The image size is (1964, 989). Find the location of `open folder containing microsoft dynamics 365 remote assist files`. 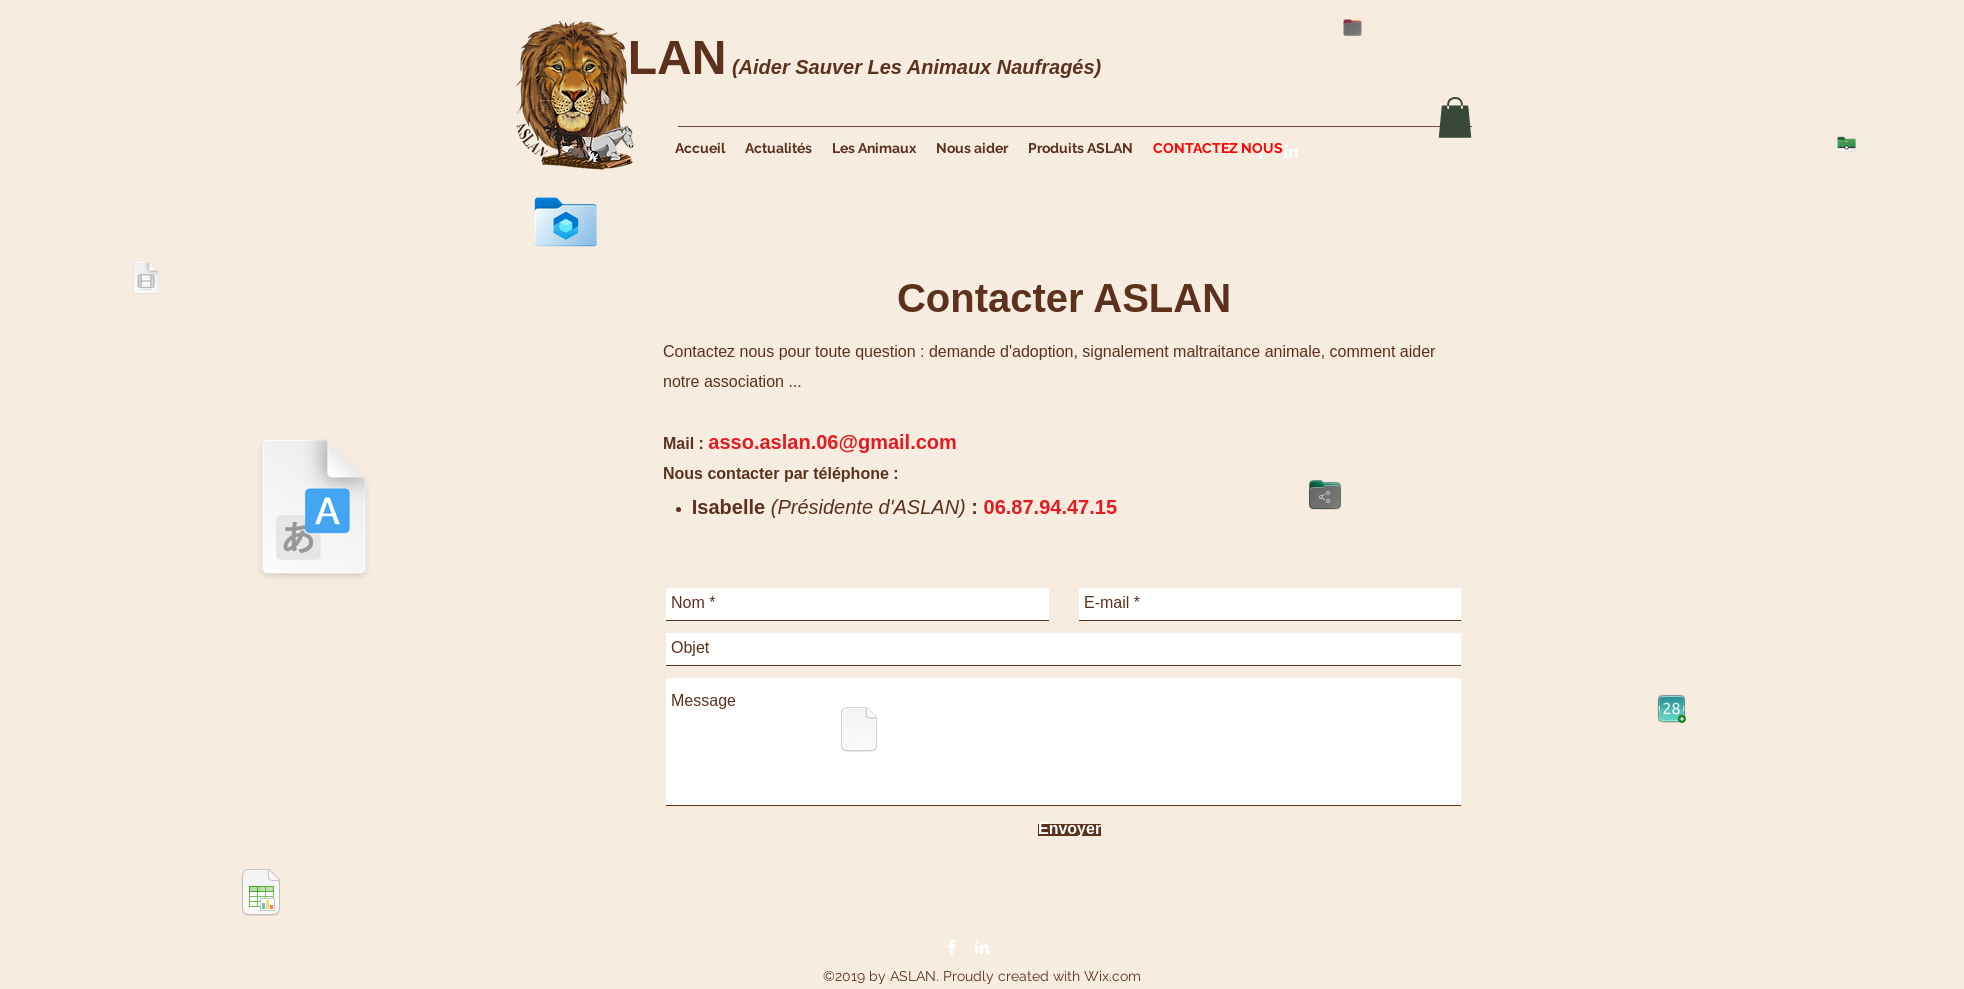

open folder containing microsoft dynamics 365 remote assist files is located at coordinates (565, 223).